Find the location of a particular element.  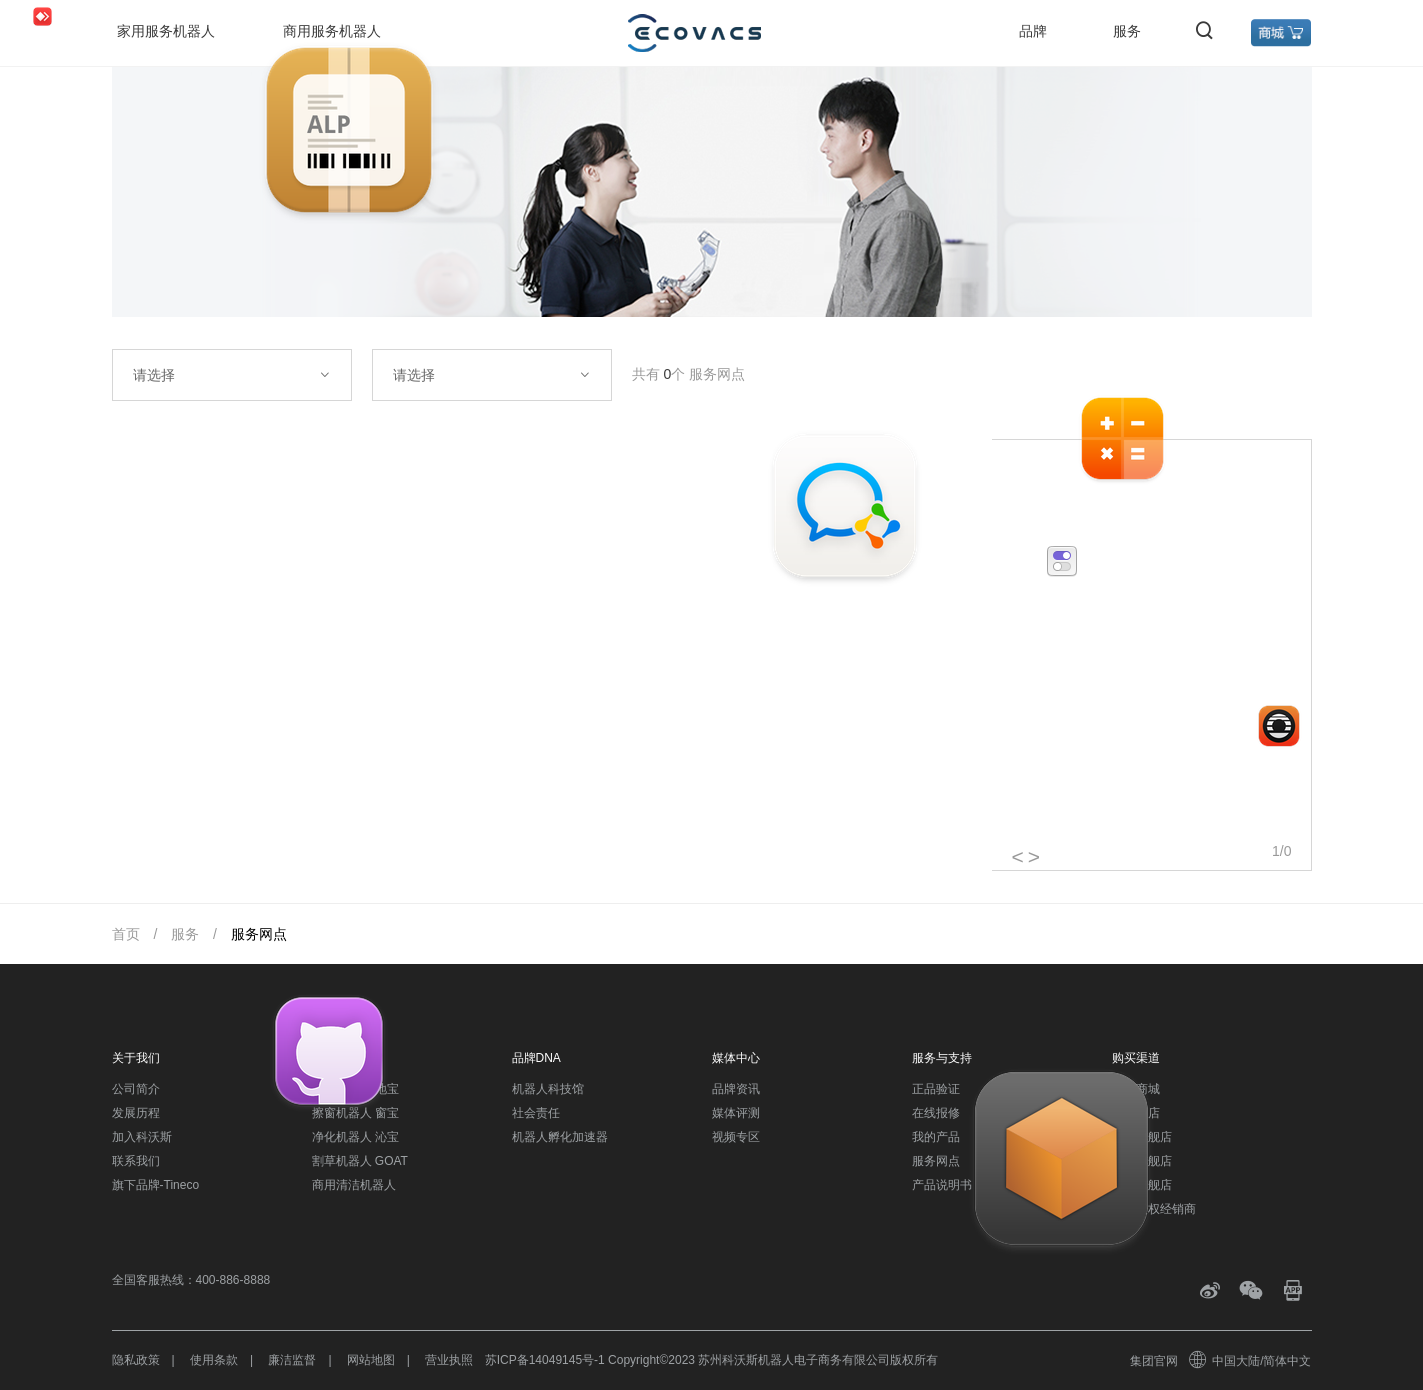

open WeCom (WeChat Work) messaging app is located at coordinates (845, 506).